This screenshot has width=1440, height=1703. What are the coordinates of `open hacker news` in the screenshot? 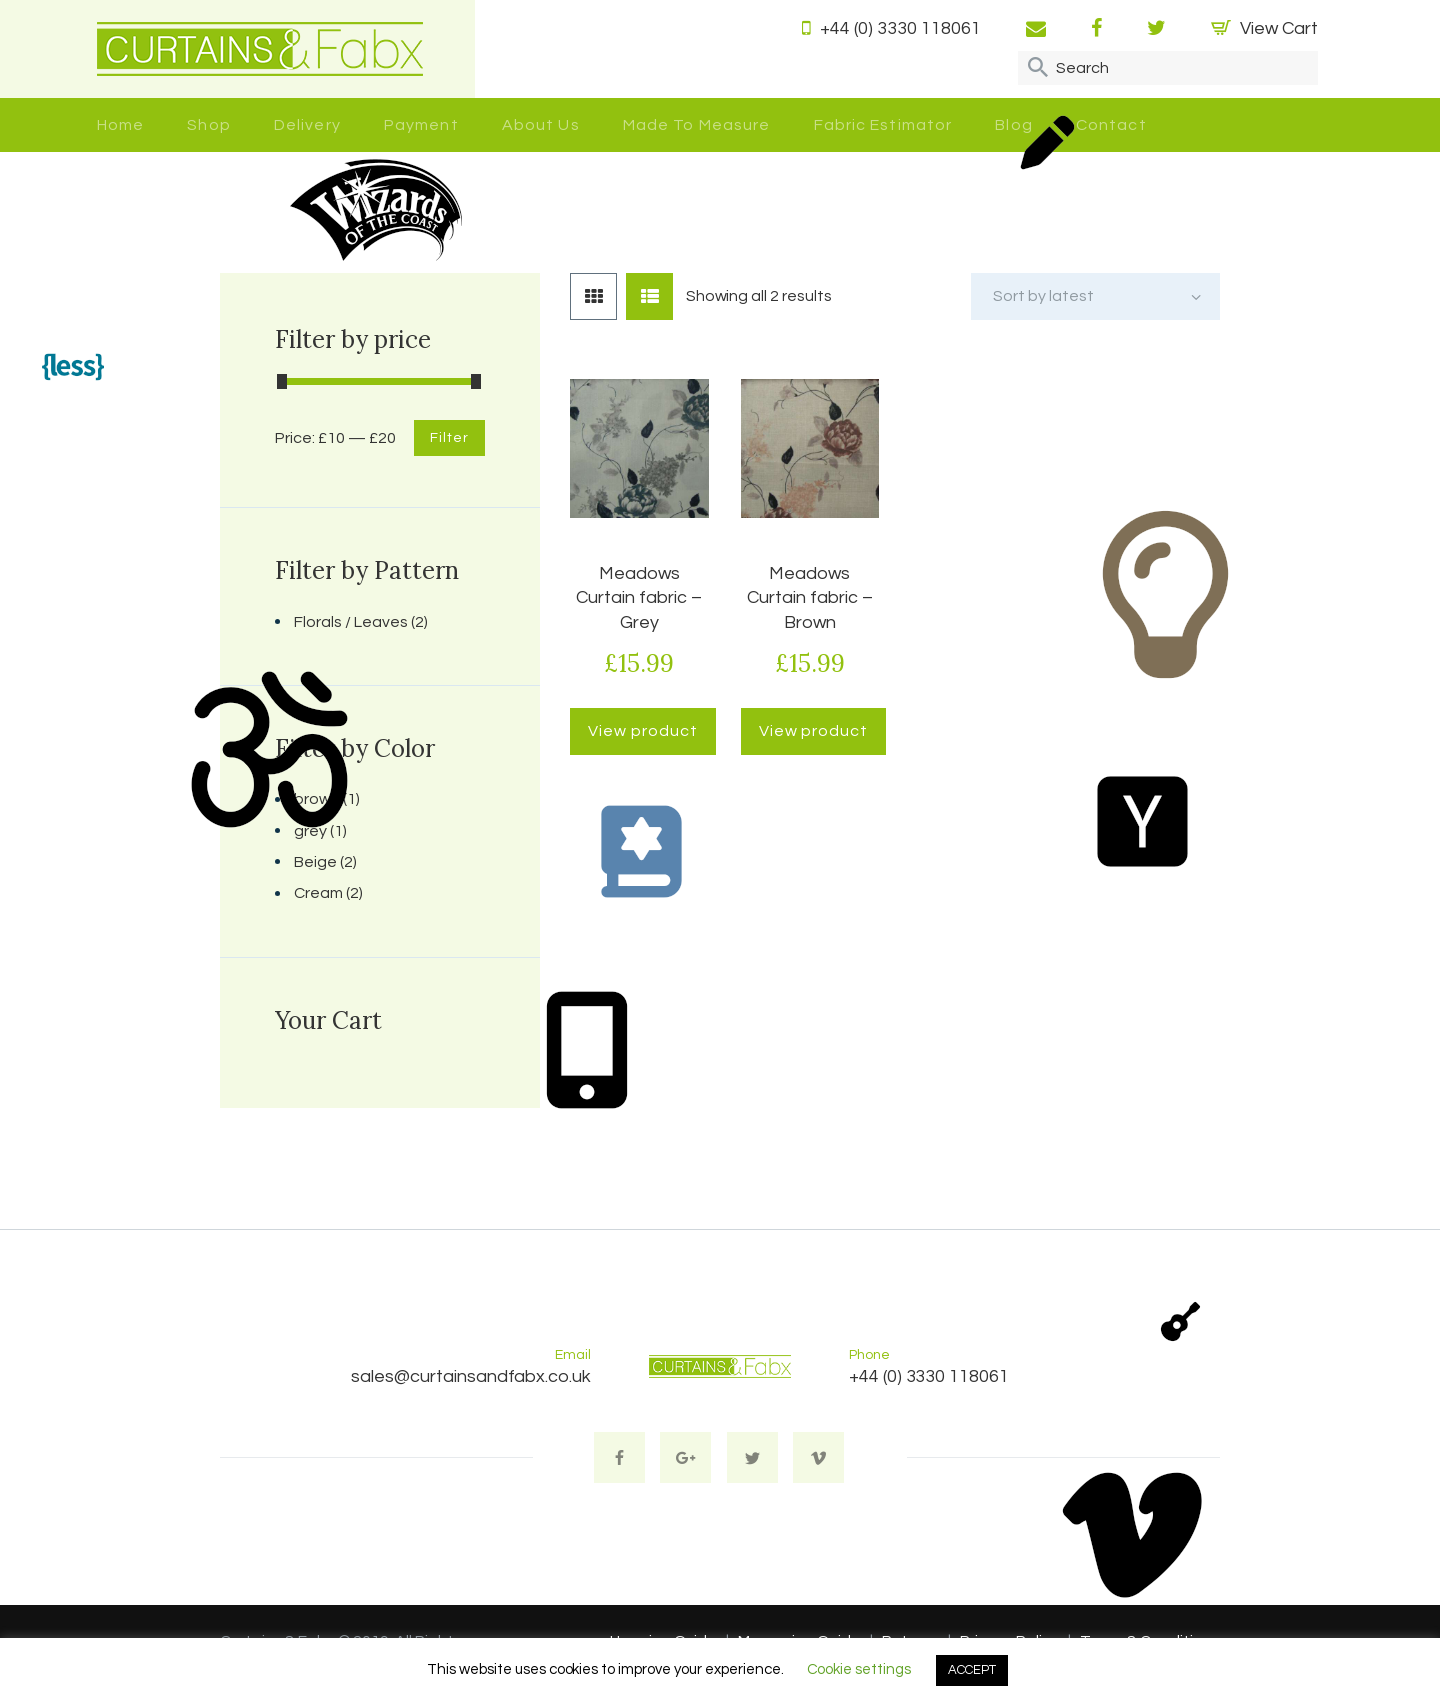 It's located at (1142, 821).